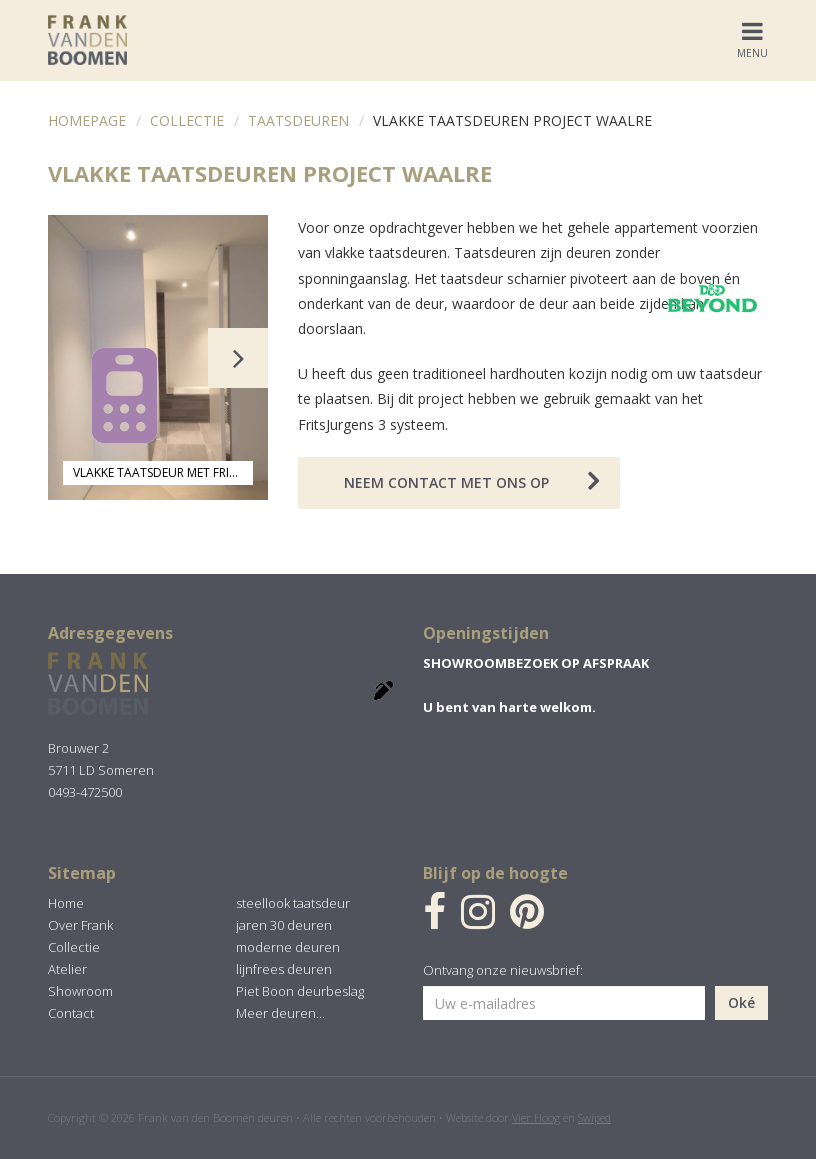  I want to click on call using a classic mobile phone, so click(124, 395).